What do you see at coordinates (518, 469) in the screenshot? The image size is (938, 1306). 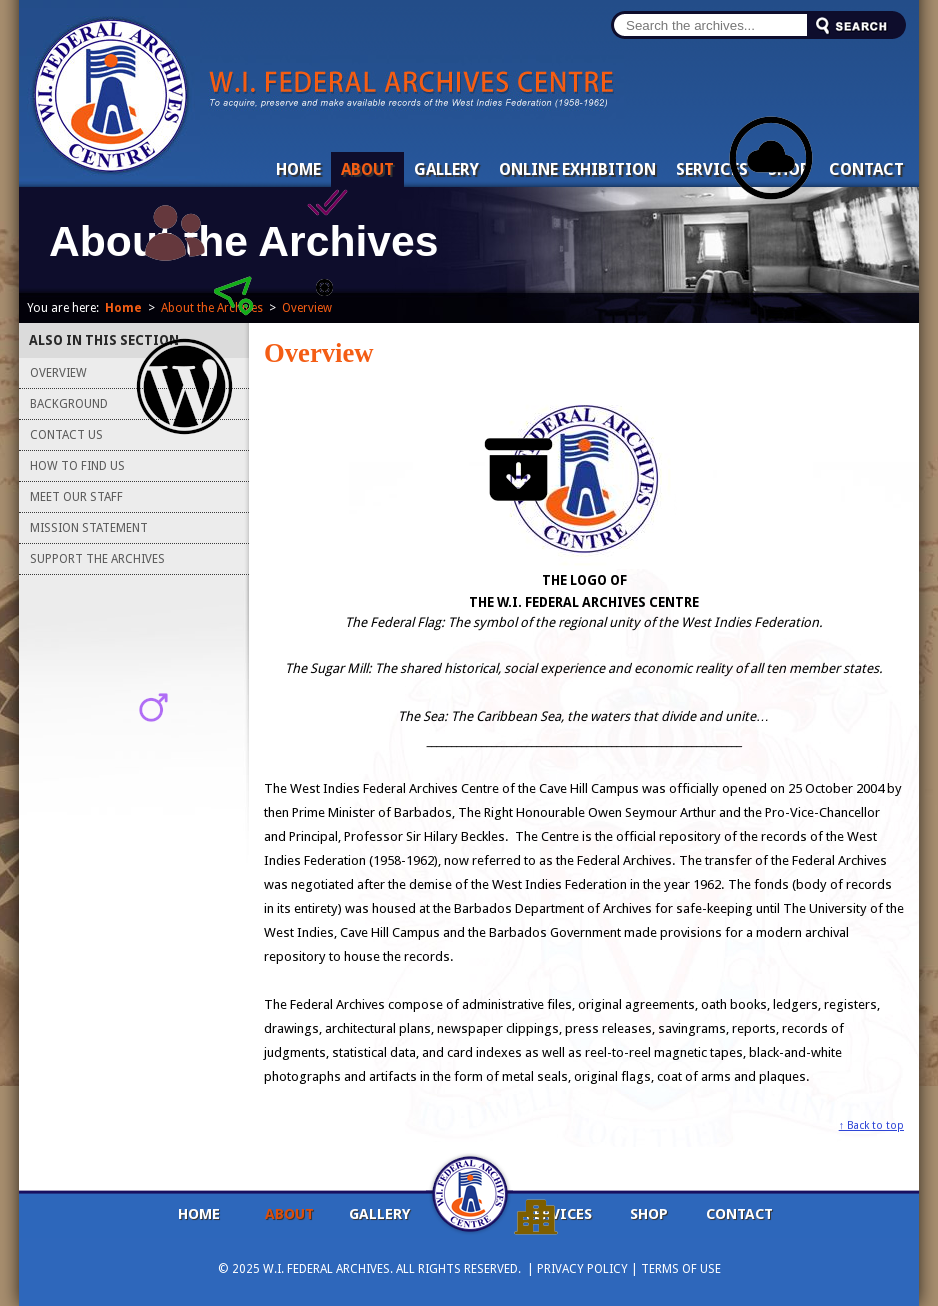 I see `archive selected item` at bounding box center [518, 469].